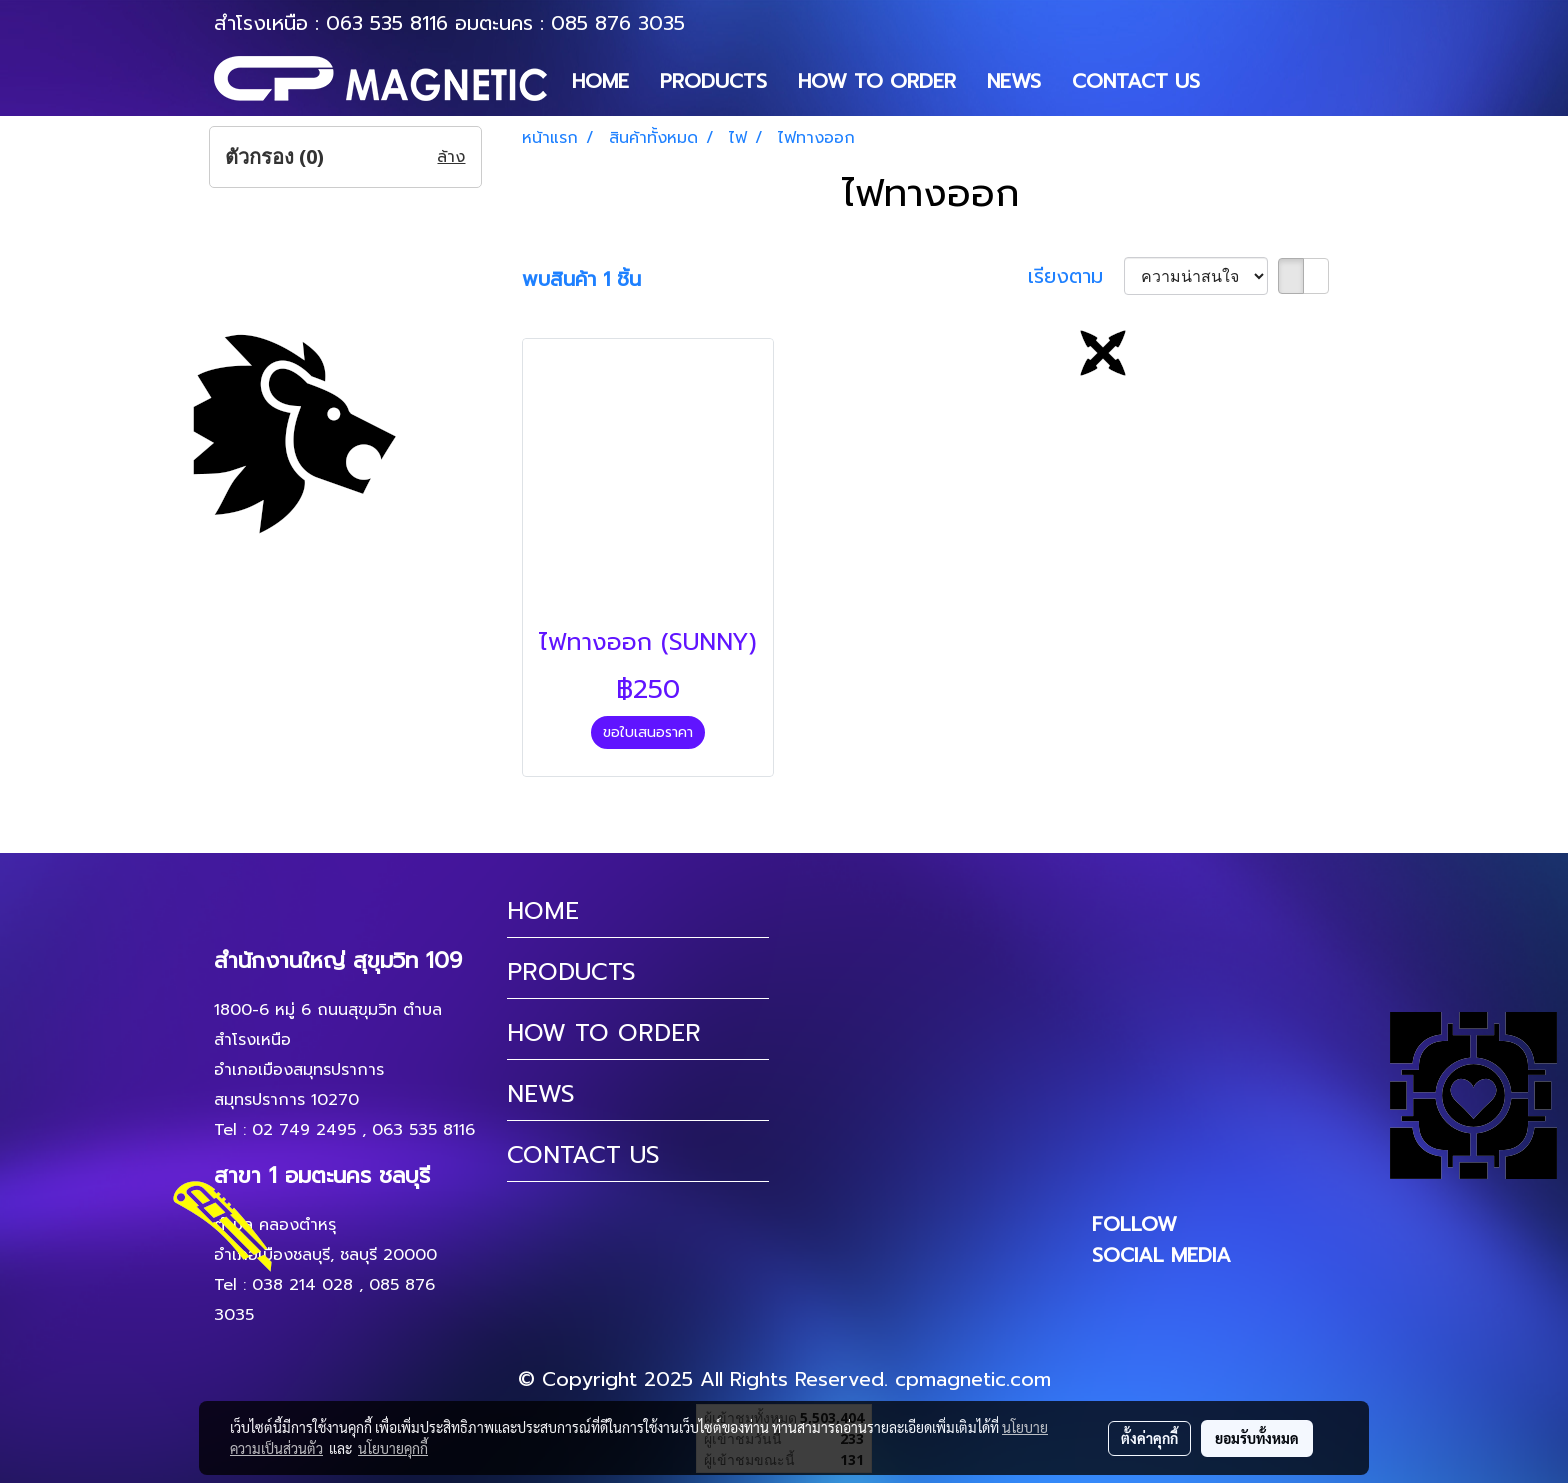 Image resolution: width=1568 pixels, height=1483 pixels. Describe the element at coordinates (222, 1226) in the screenshot. I see `access cutting or trimming tools` at that location.